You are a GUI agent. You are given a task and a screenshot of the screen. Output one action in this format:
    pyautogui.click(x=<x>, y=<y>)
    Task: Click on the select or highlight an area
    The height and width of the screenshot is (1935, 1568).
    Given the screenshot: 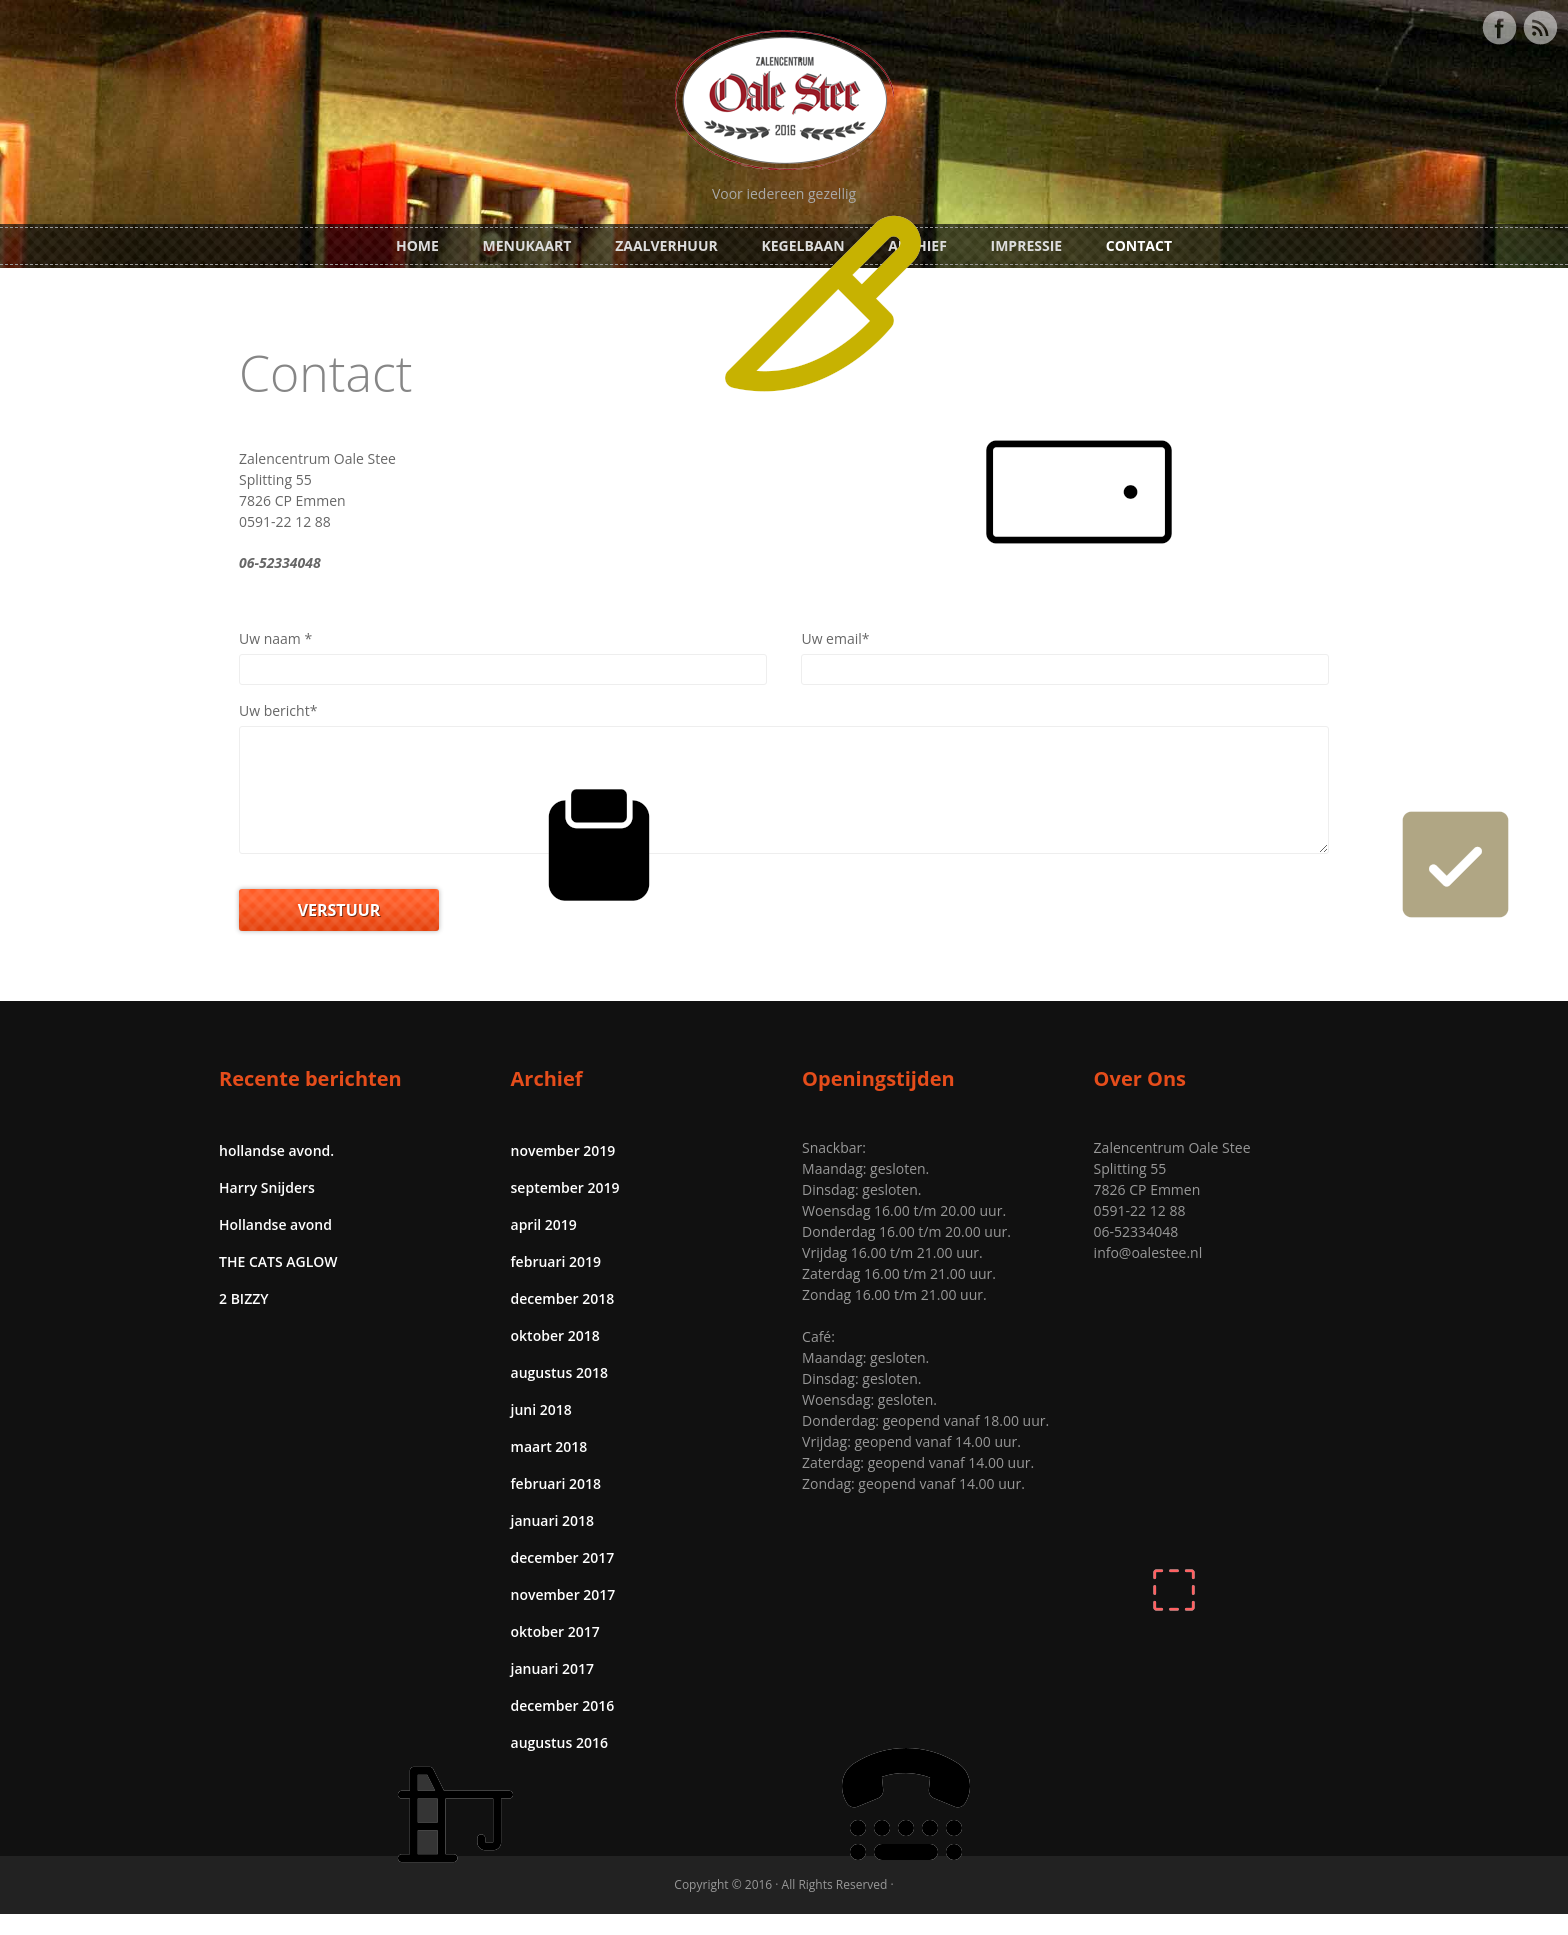 What is the action you would take?
    pyautogui.click(x=1174, y=1590)
    